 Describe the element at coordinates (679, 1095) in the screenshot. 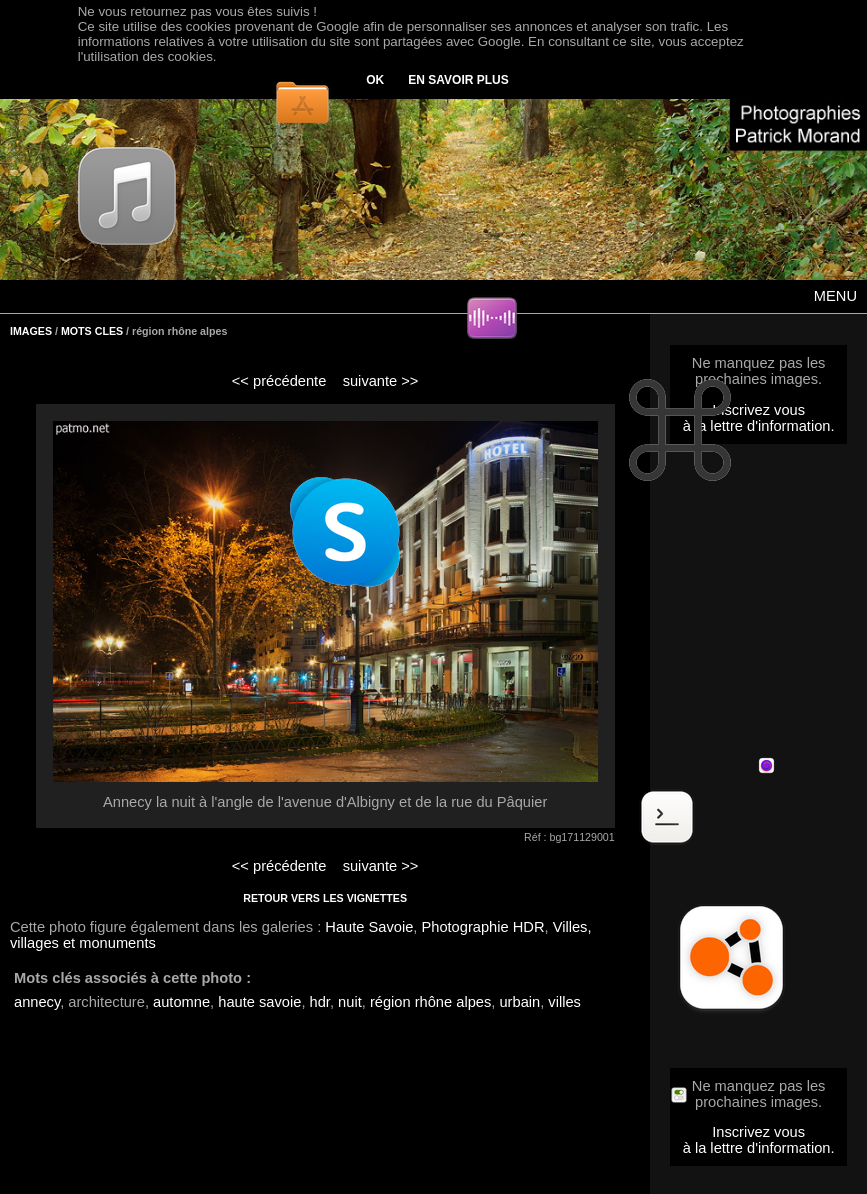

I see `open desktop preferences or settings` at that location.